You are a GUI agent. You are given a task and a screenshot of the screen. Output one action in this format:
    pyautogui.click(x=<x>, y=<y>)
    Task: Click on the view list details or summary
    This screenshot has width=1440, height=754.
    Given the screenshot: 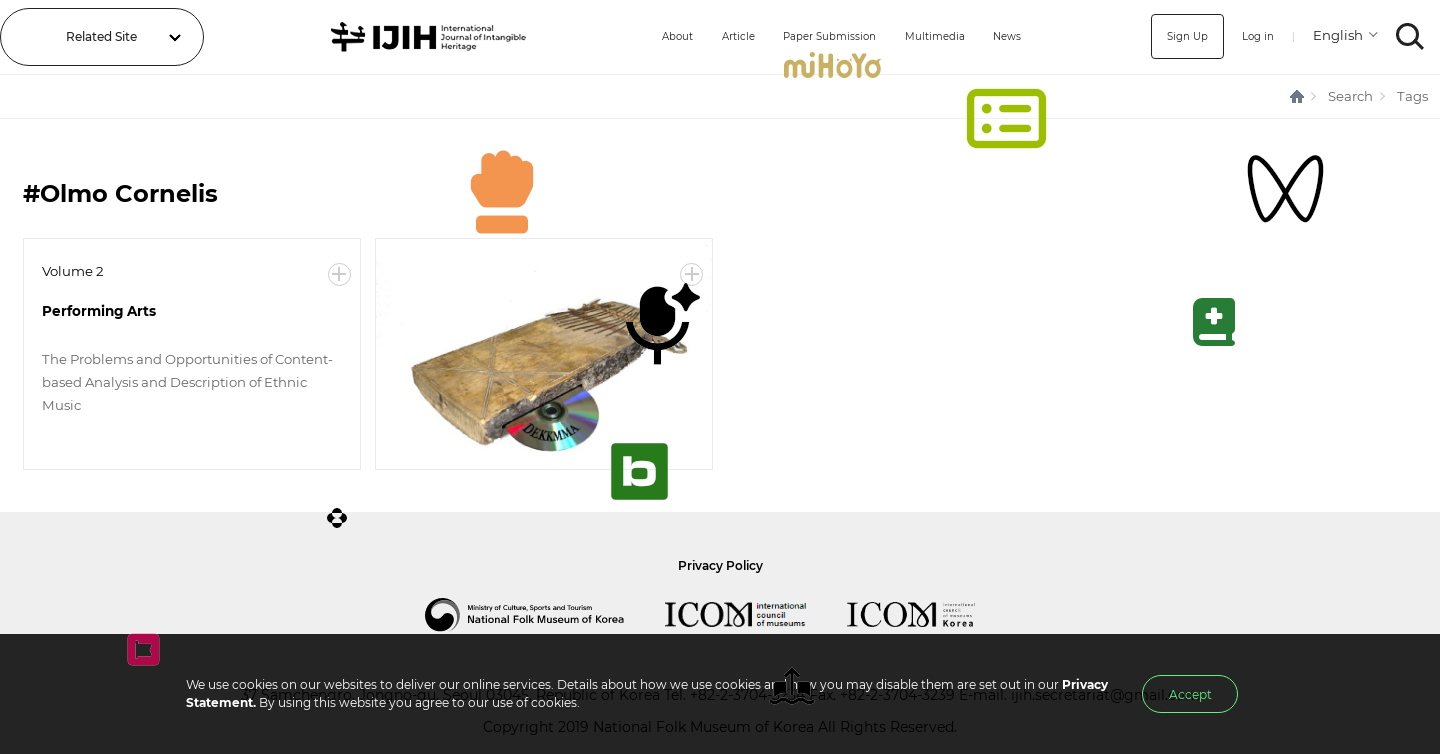 What is the action you would take?
    pyautogui.click(x=1006, y=118)
    